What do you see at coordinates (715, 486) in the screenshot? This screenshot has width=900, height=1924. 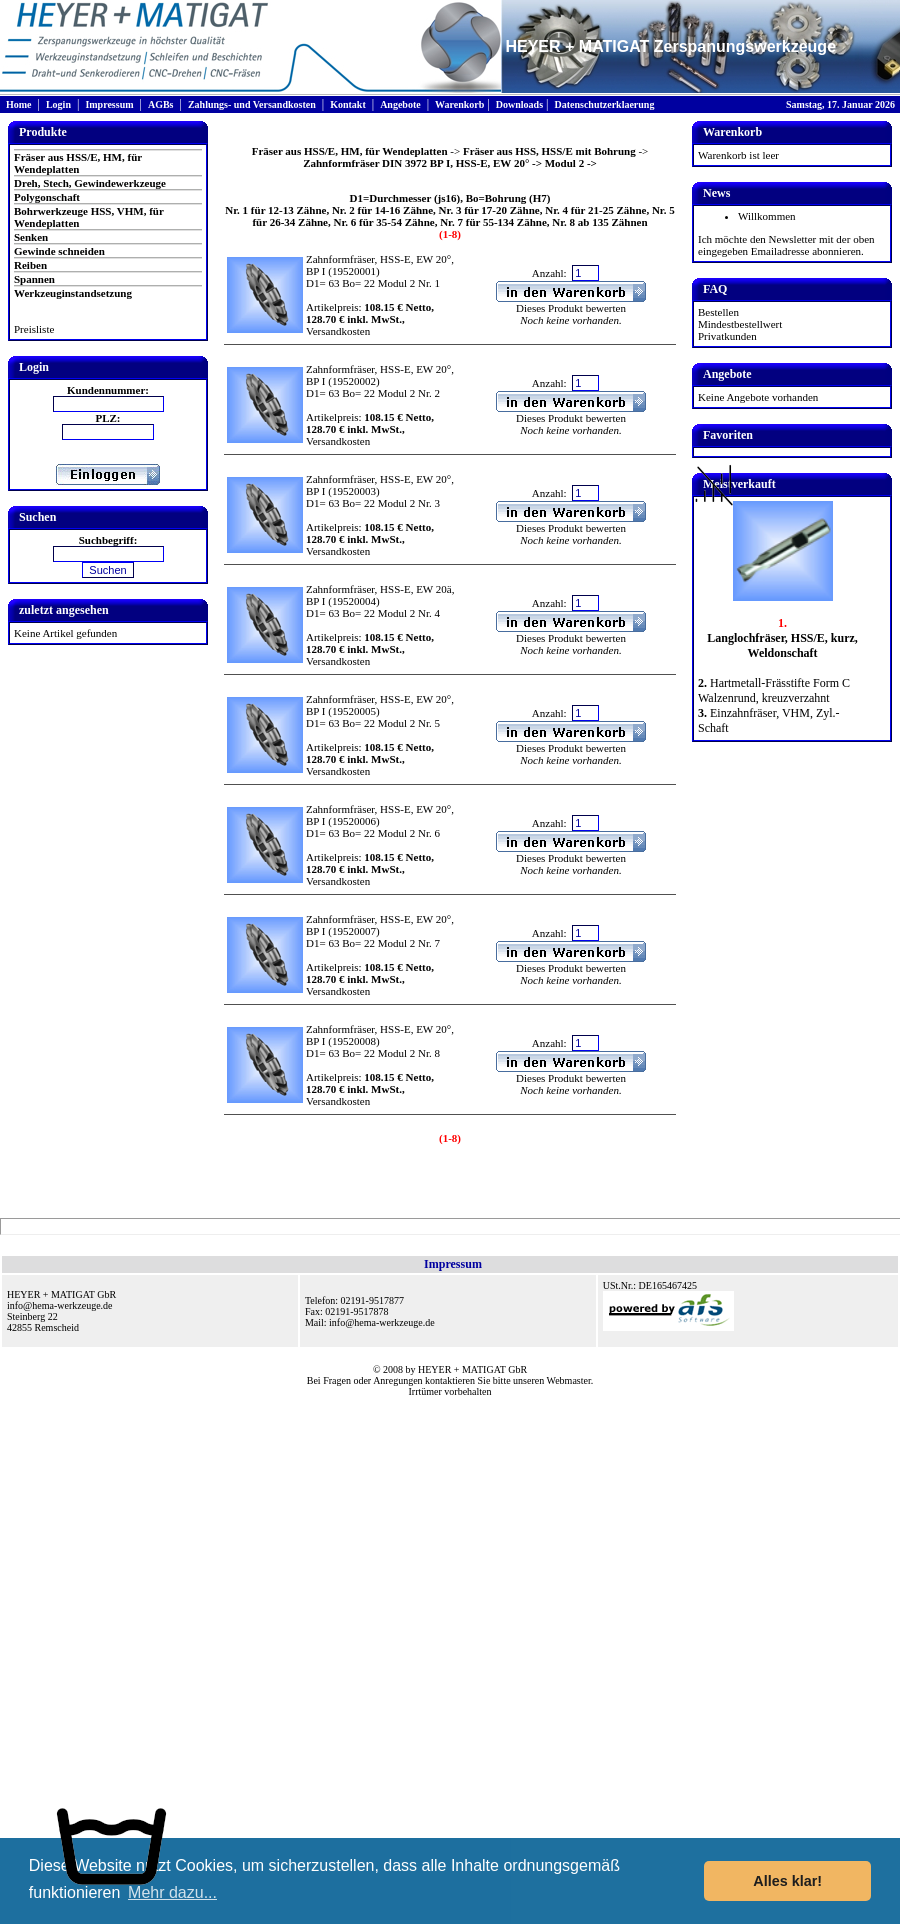 I see `no cellular signal available` at bounding box center [715, 486].